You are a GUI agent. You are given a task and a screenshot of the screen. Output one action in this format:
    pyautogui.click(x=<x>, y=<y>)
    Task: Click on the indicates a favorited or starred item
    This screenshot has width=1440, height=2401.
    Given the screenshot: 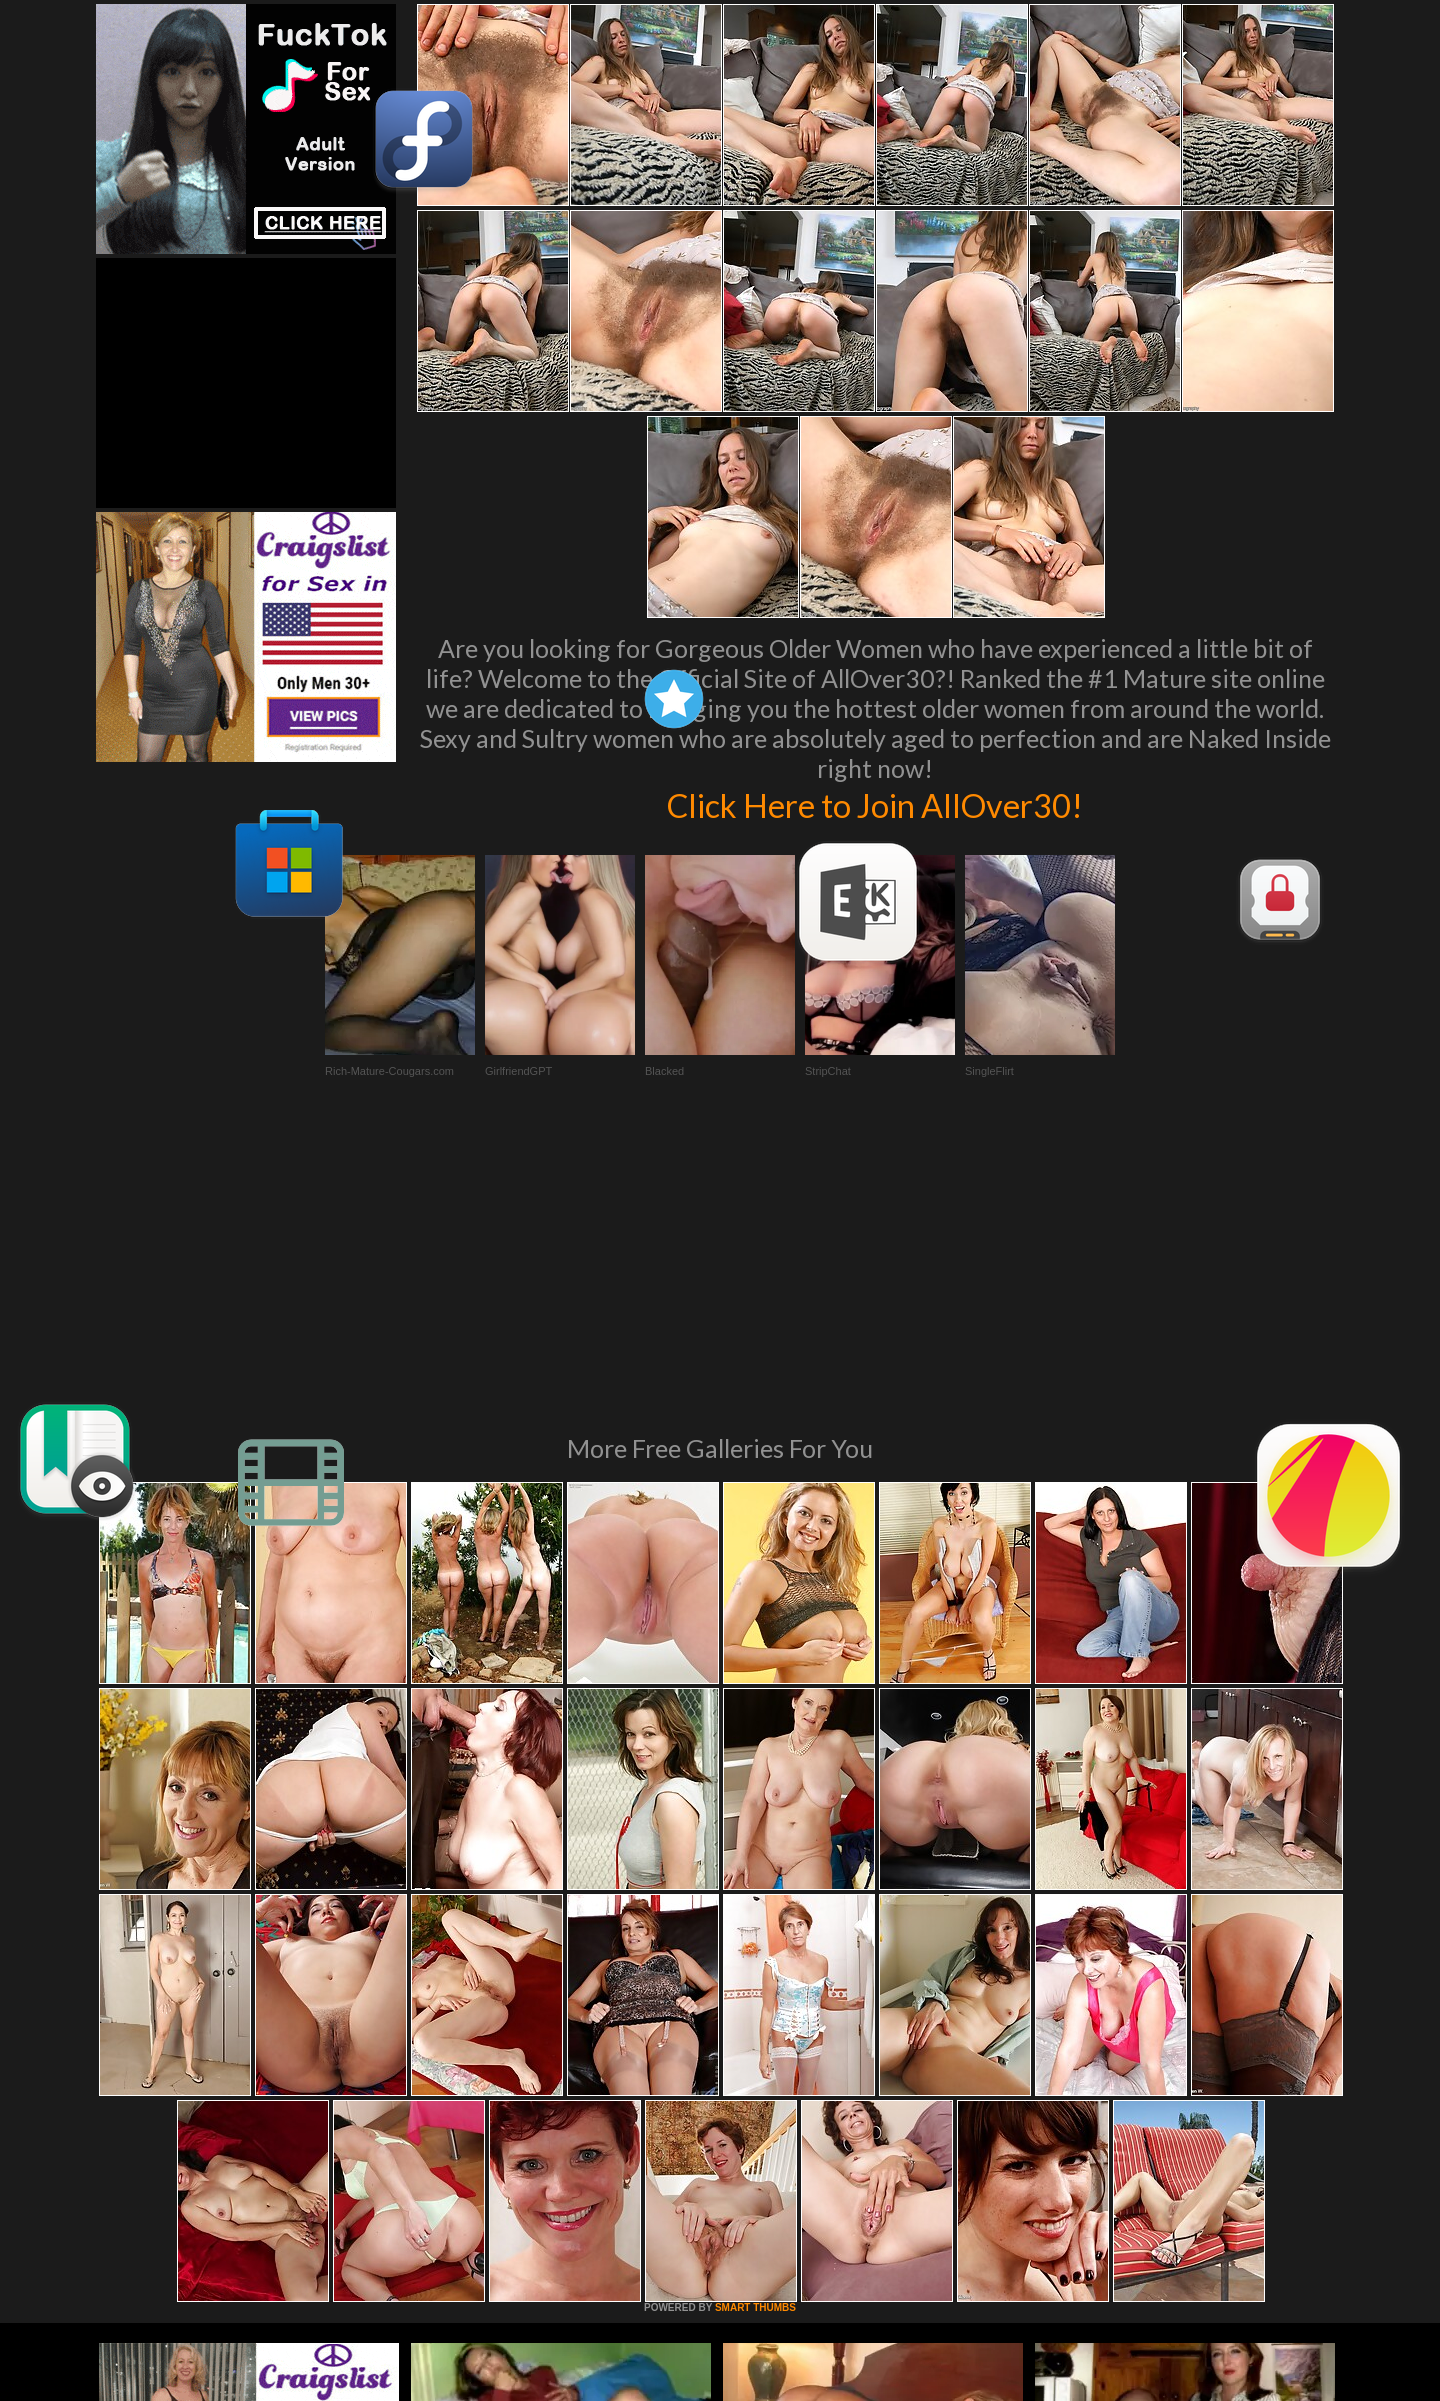 What is the action you would take?
    pyautogui.click(x=674, y=699)
    